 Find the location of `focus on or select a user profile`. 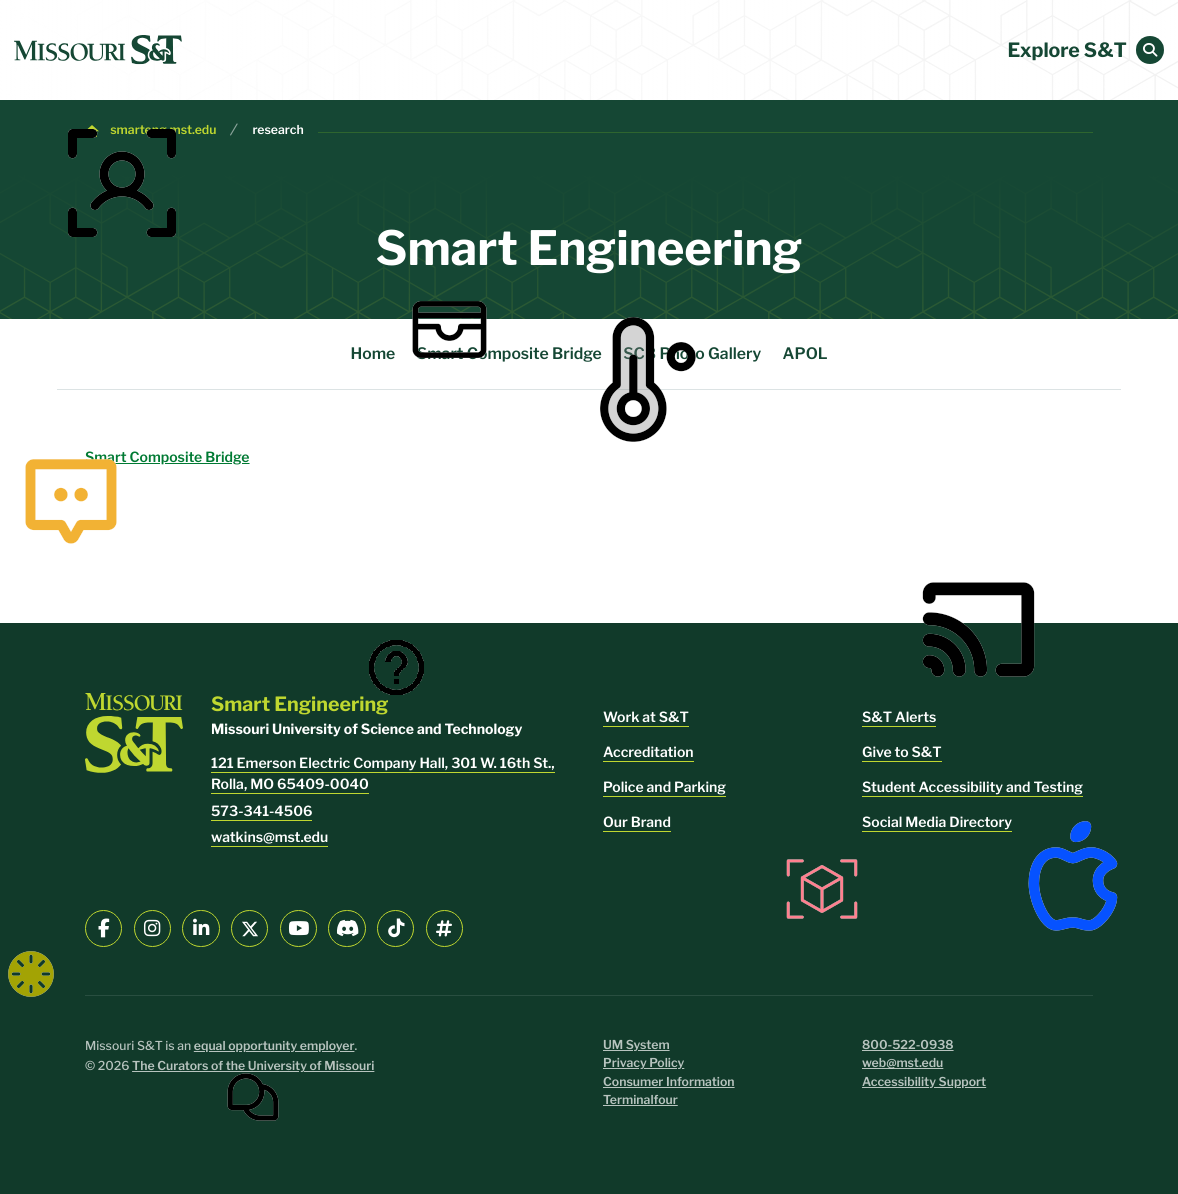

focus on or select a user profile is located at coordinates (122, 183).